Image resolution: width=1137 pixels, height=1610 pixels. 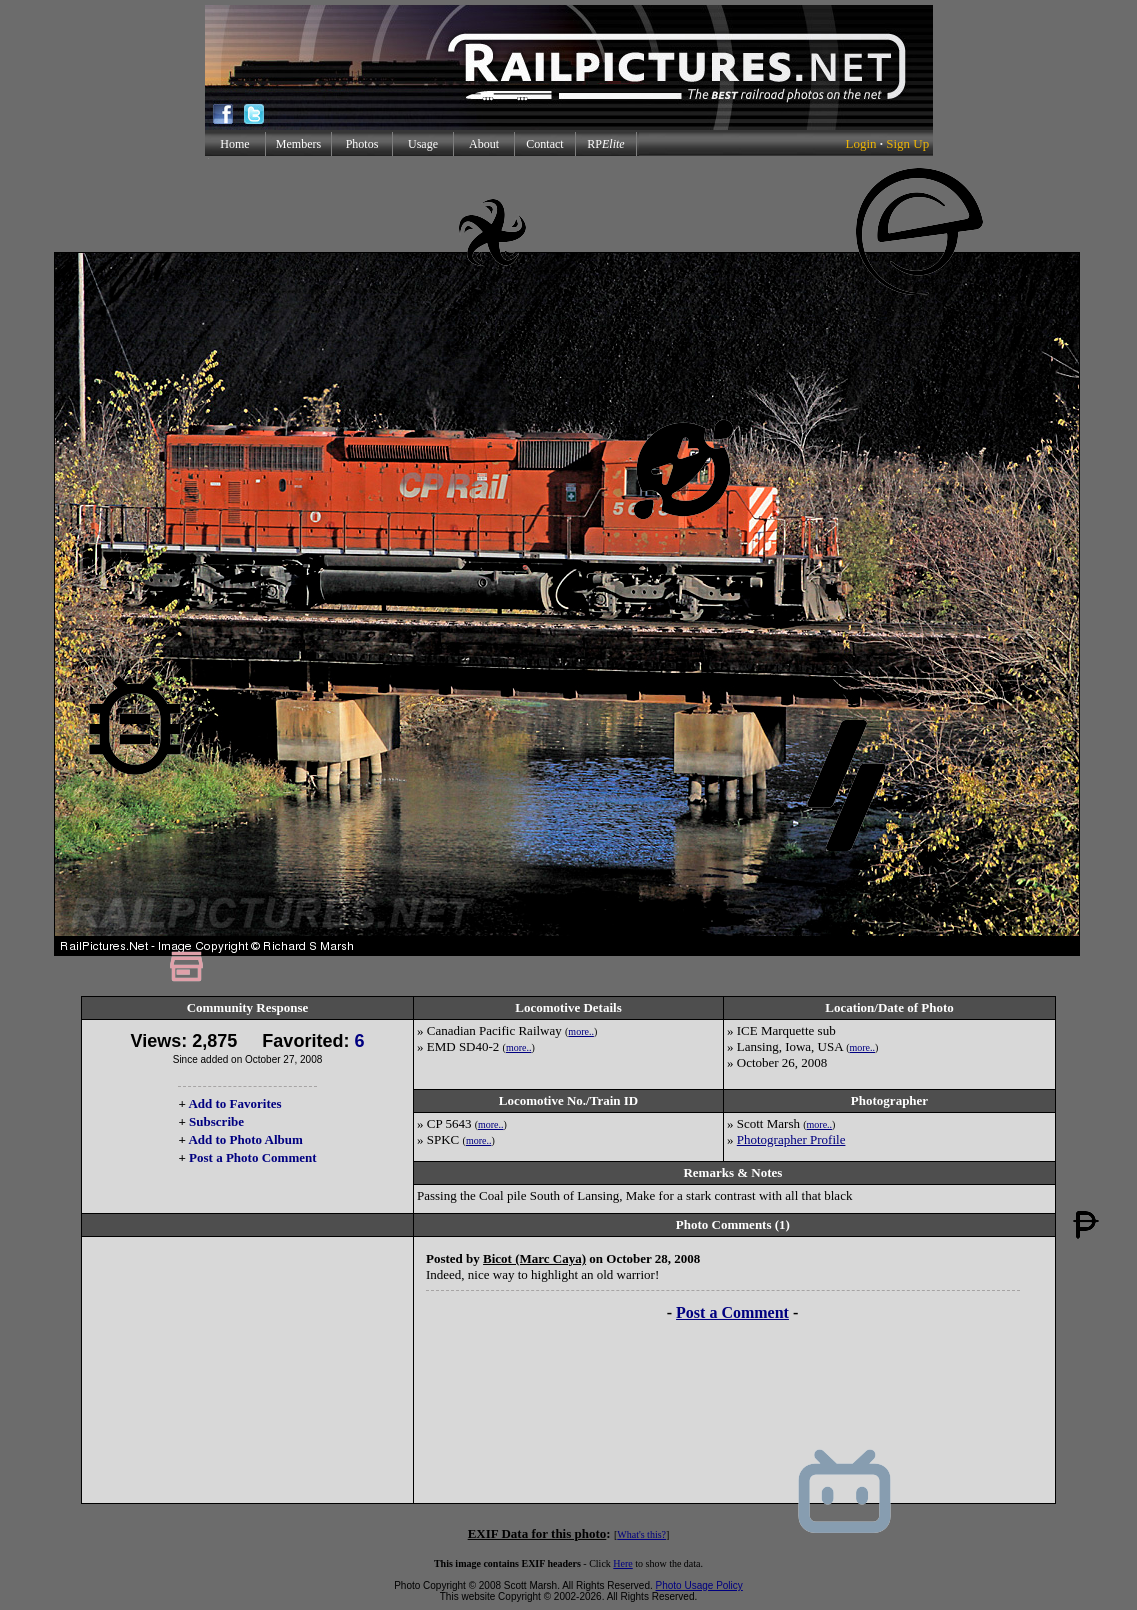 What do you see at coordinates (919, 231) in the screenshot?
I see `esoteric software company logo` at bounding box center [919, 231].